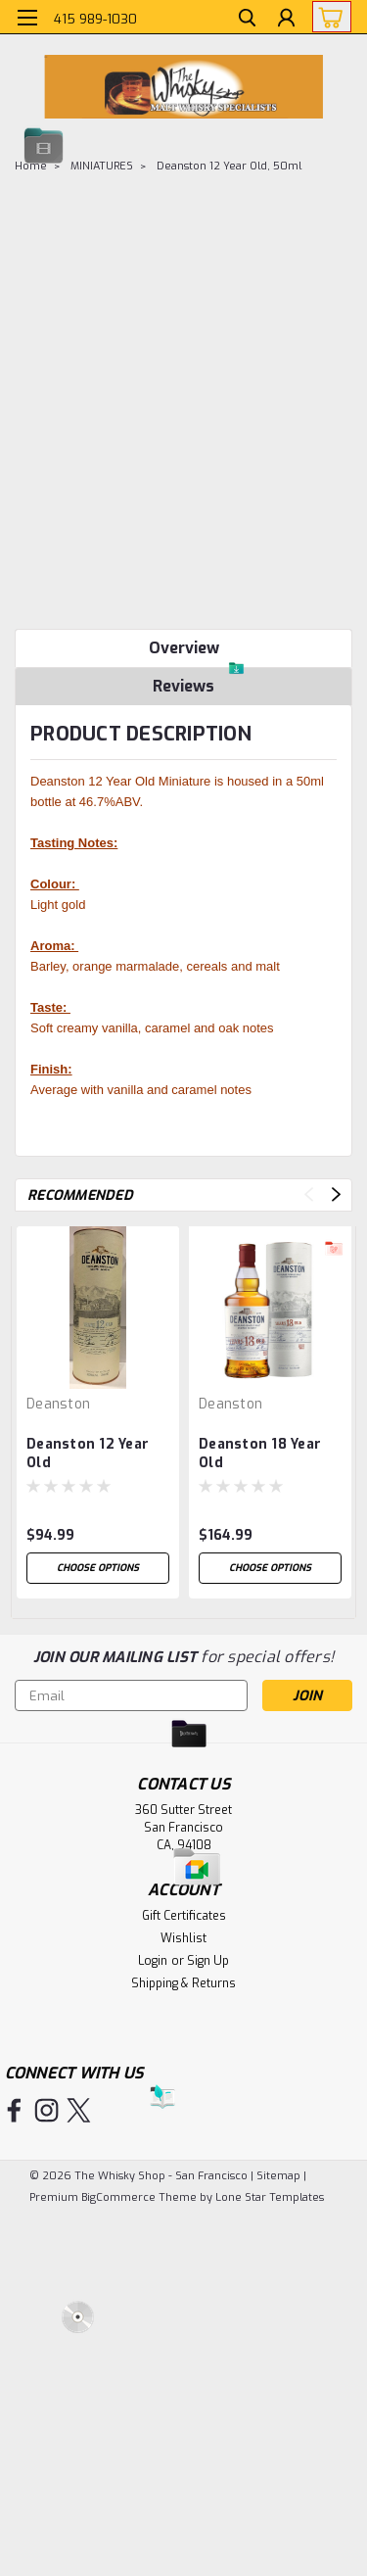 The height and width of the screenshot is (2576, 367). Describe the element at coordinates (77, 2316) in the screenshot. I see `indicates a DVD-ROM drive or disc` at that location.